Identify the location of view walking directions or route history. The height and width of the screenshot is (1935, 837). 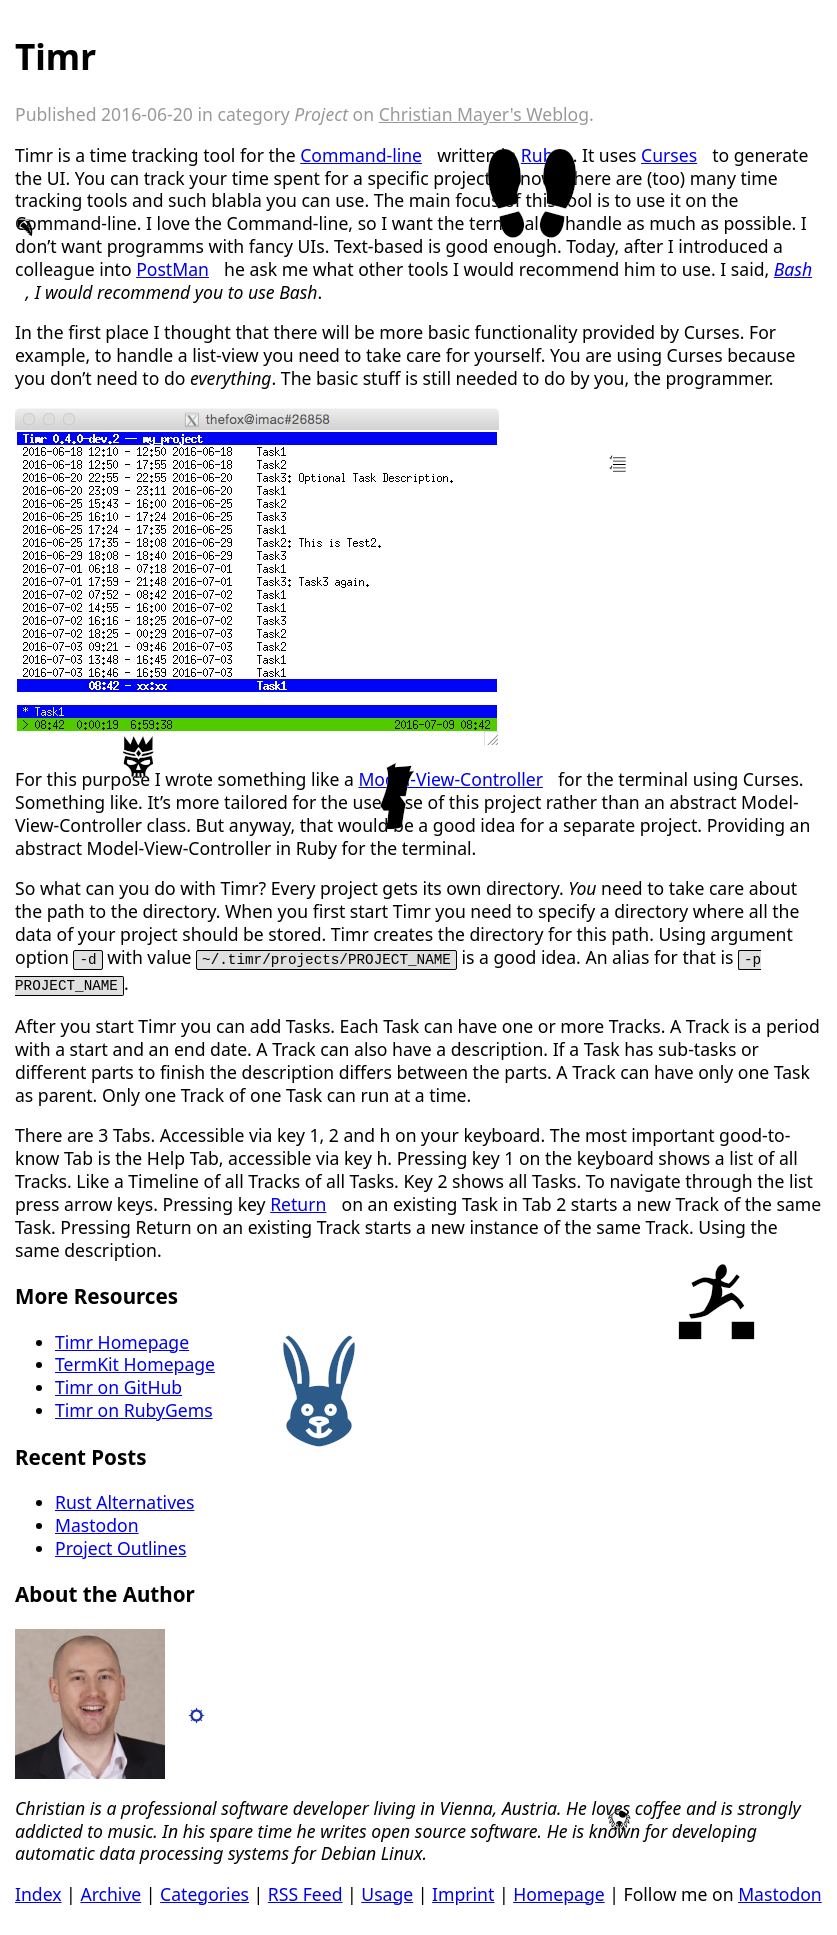
(531, 193).